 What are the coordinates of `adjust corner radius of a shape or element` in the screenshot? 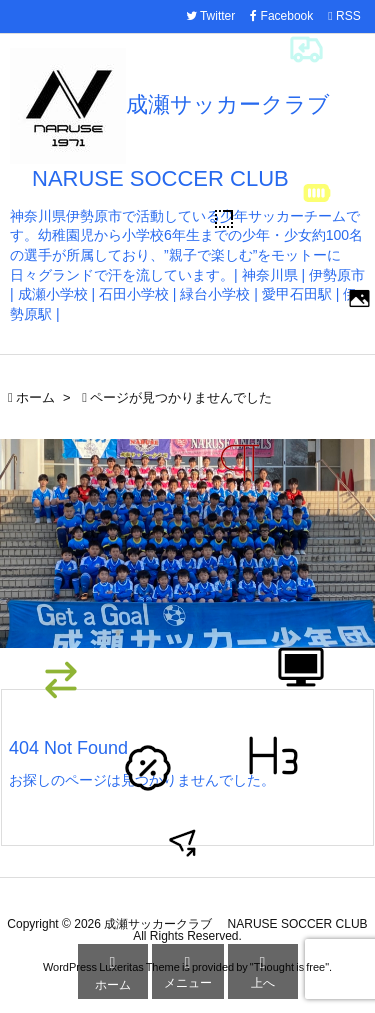 It's located at (224, 219).